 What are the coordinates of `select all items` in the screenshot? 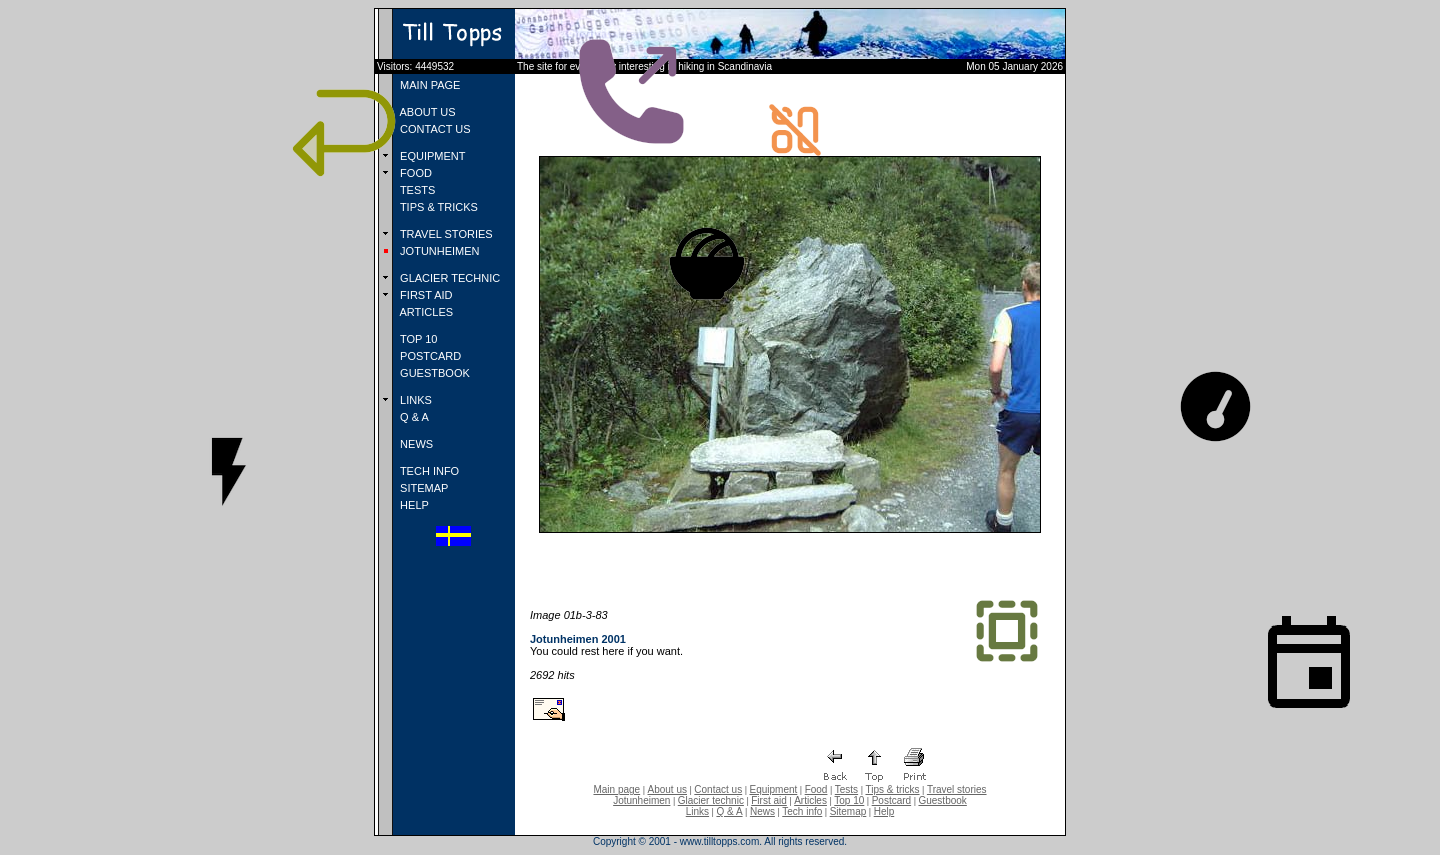 It's located at (1007, 631).